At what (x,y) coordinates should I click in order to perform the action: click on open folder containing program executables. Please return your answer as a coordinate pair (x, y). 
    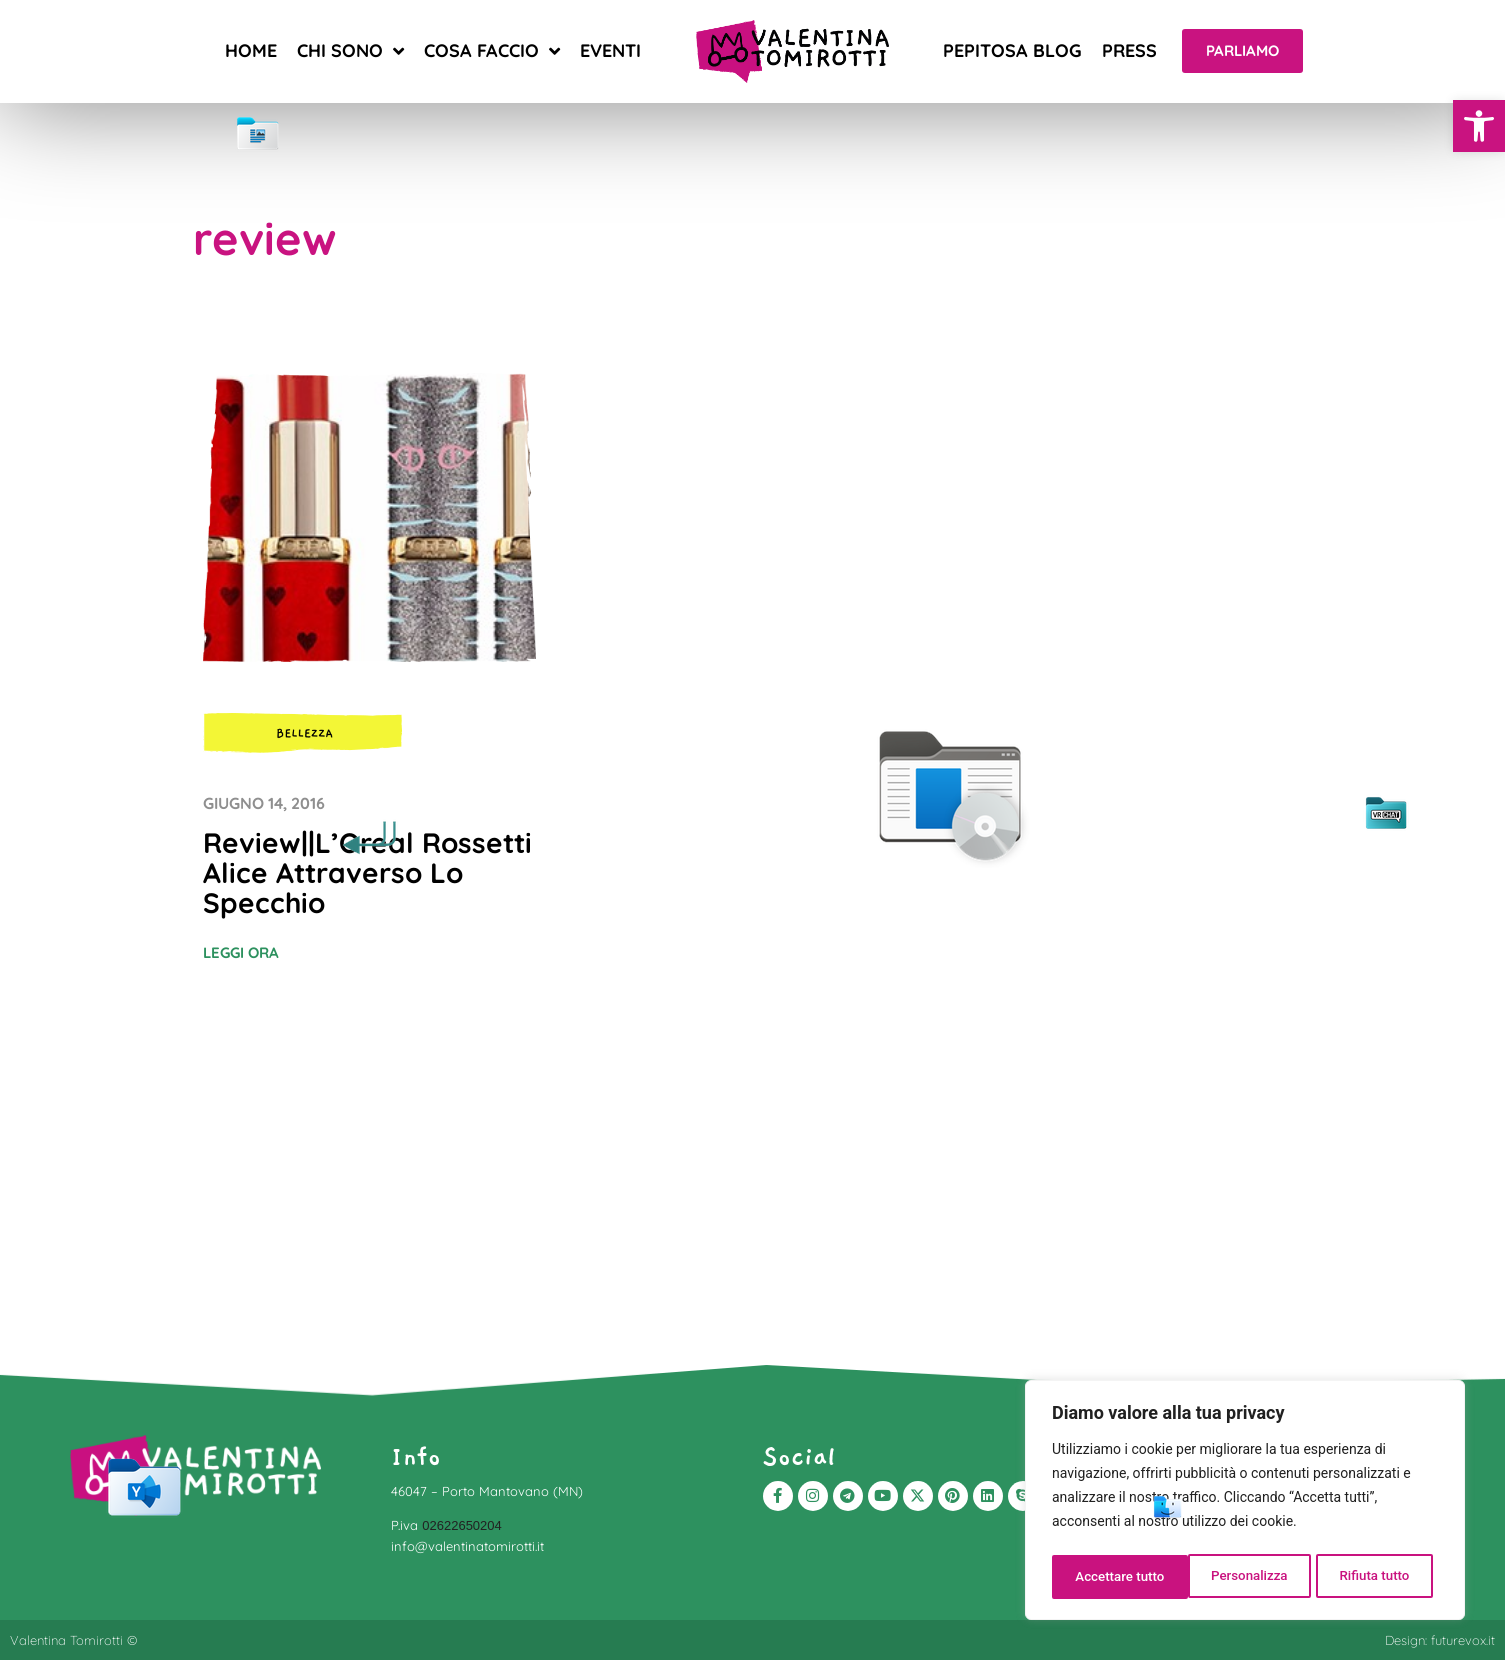
    Looking at the image, I should click on (949, 790).